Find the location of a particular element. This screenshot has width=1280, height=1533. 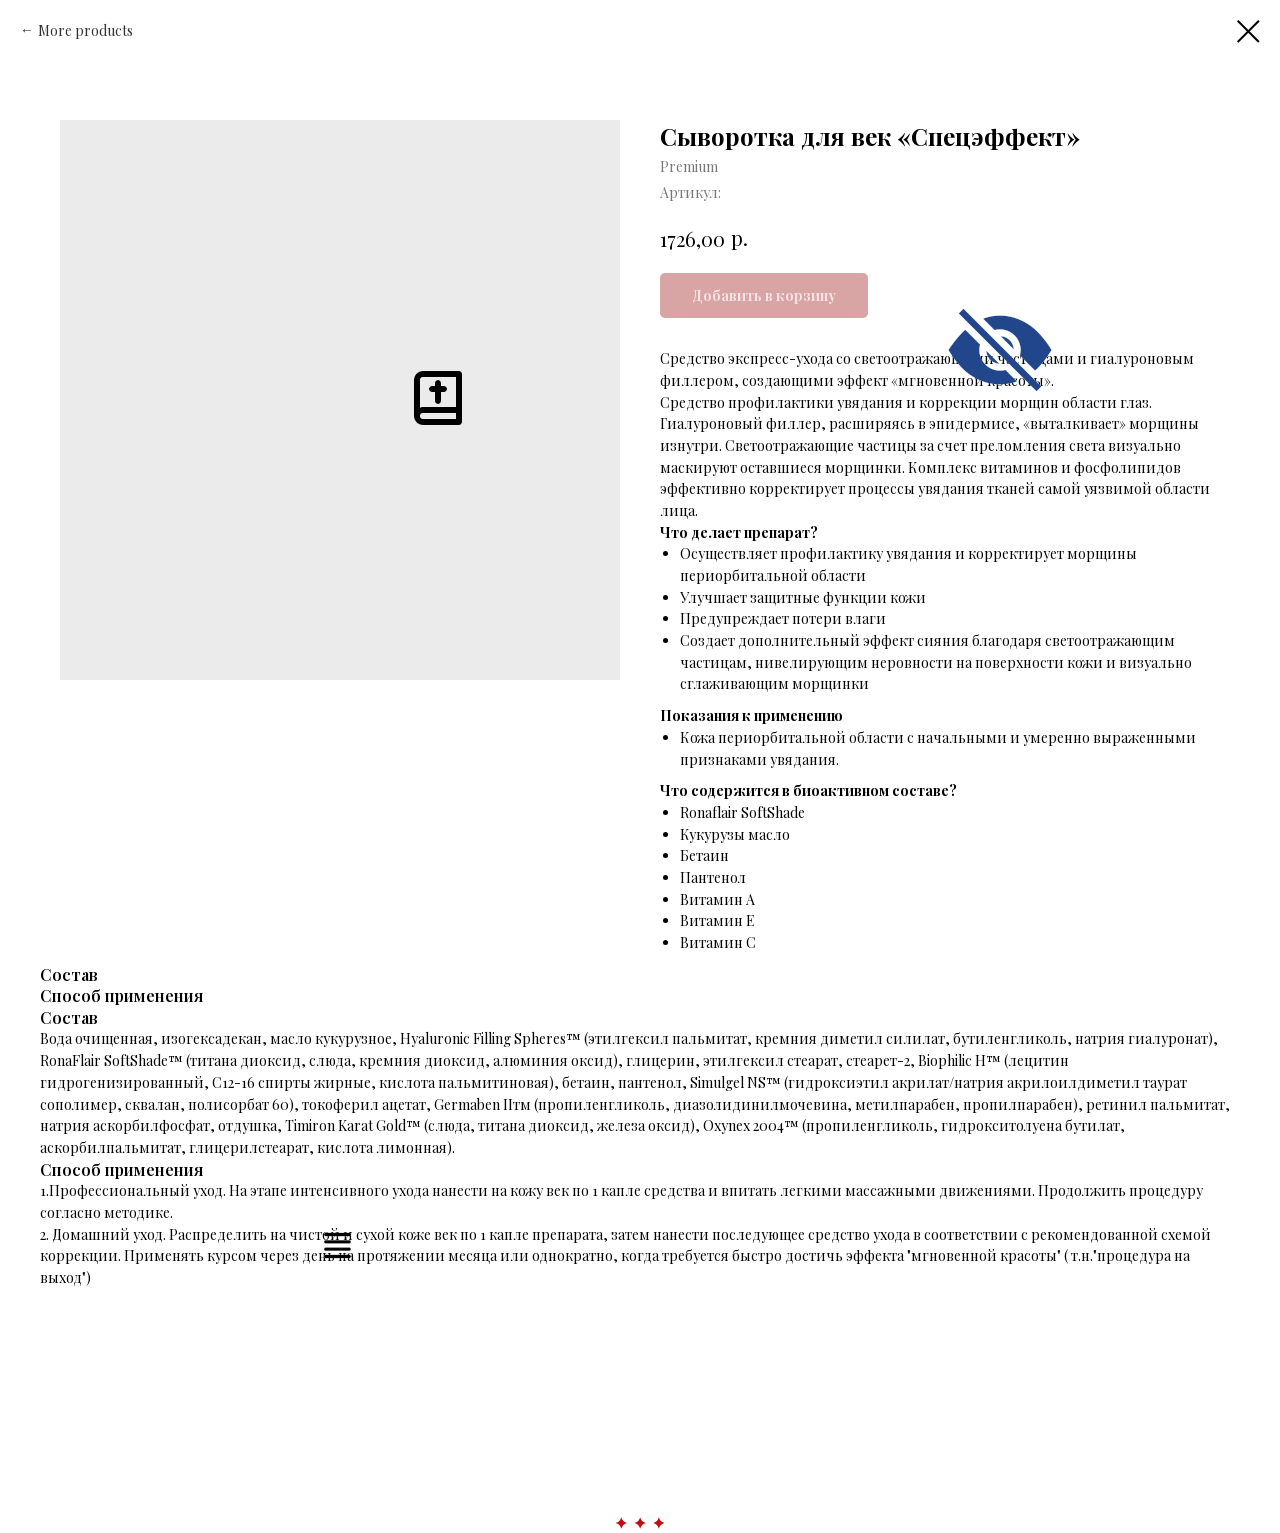

open navigation menu is located at coordinates (337, 1245).